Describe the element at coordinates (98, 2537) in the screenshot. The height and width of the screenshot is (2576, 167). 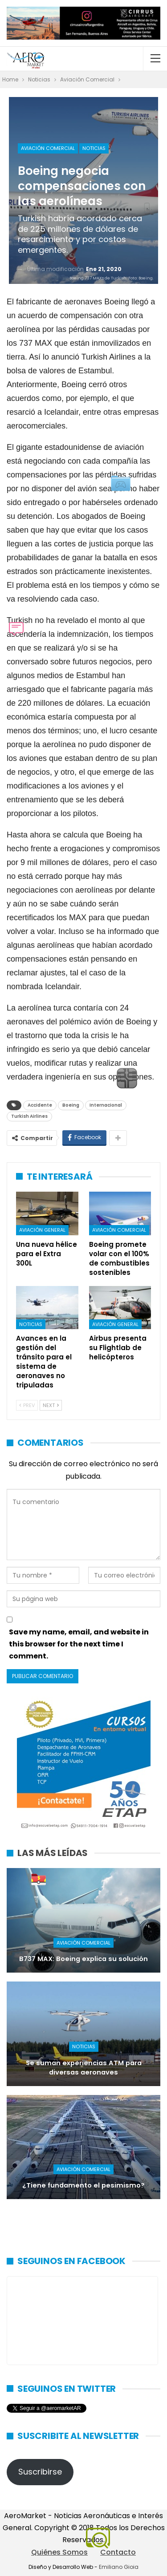
I see `open image viewer application` at that location.